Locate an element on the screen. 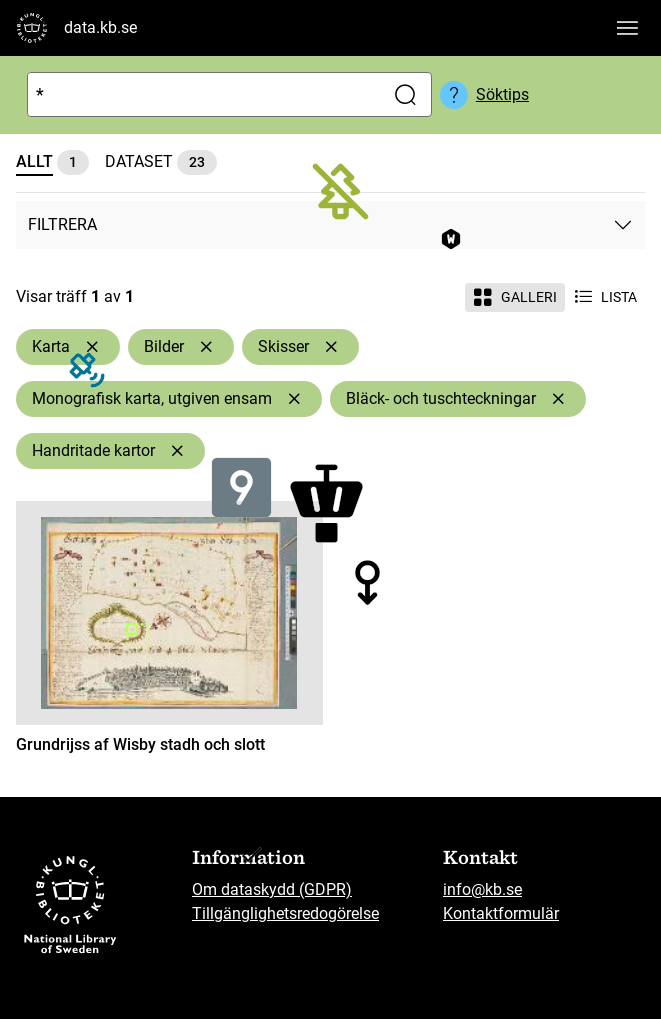 This screenshot has width=661, height=1019. access air traffic control features is located at coordinates (326, 503).